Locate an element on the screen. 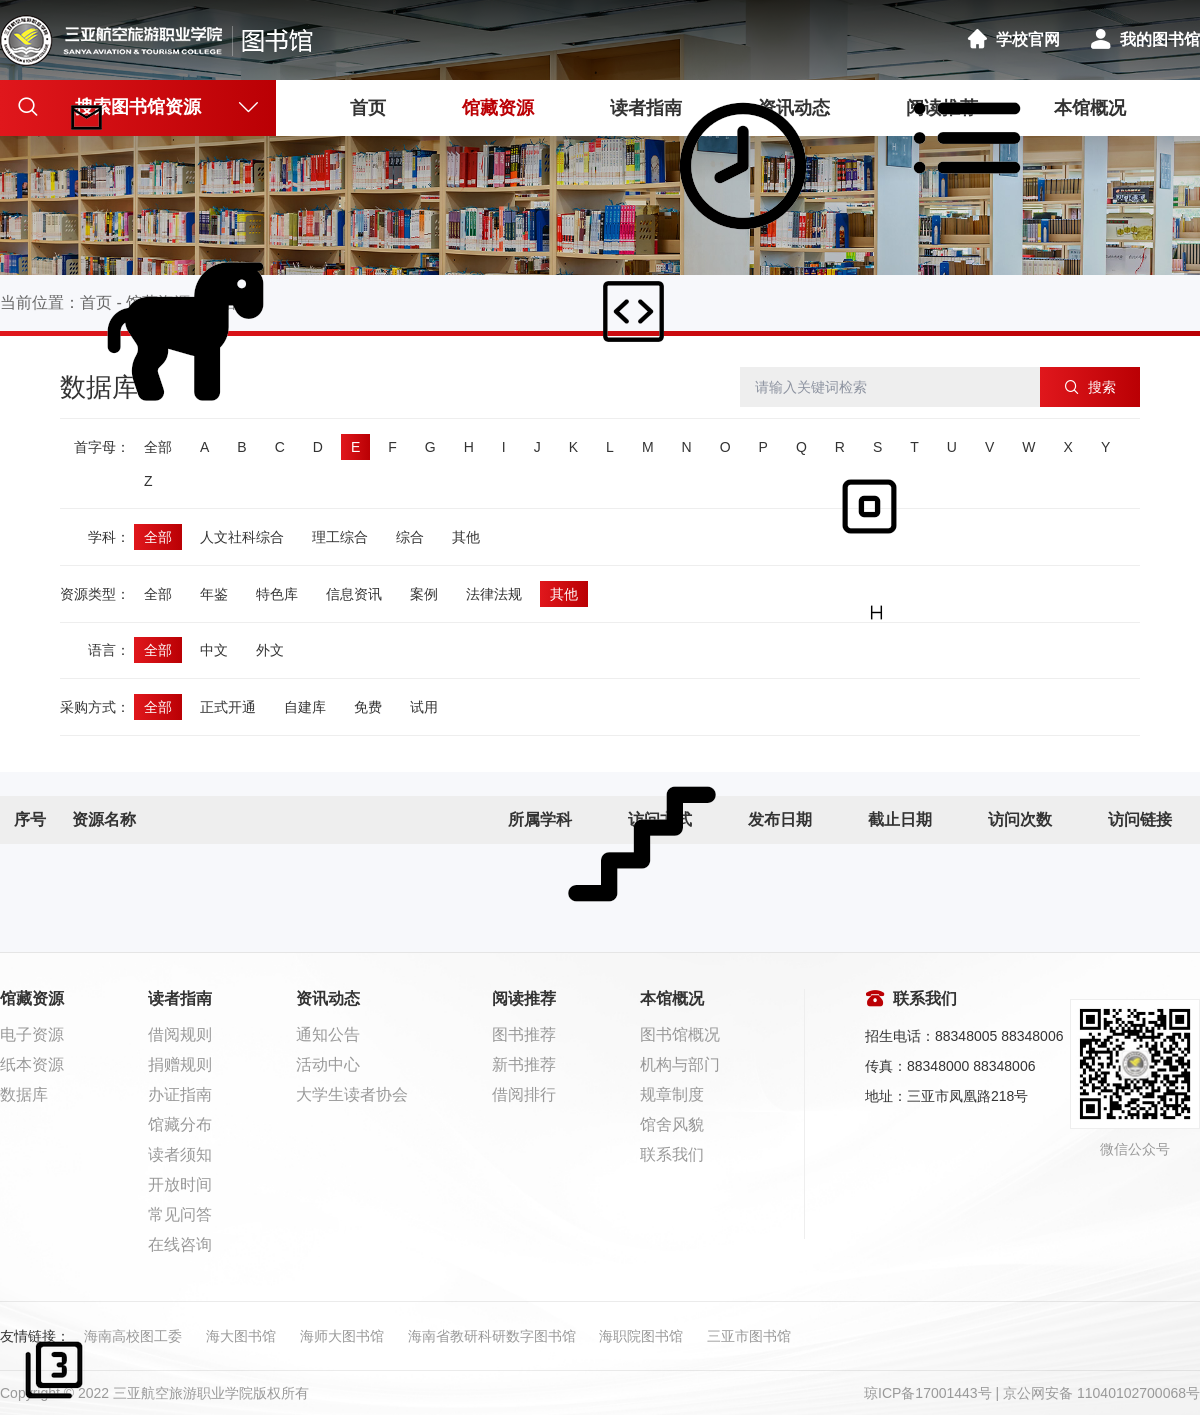  stop media playback is located at coordinates (869, 506).